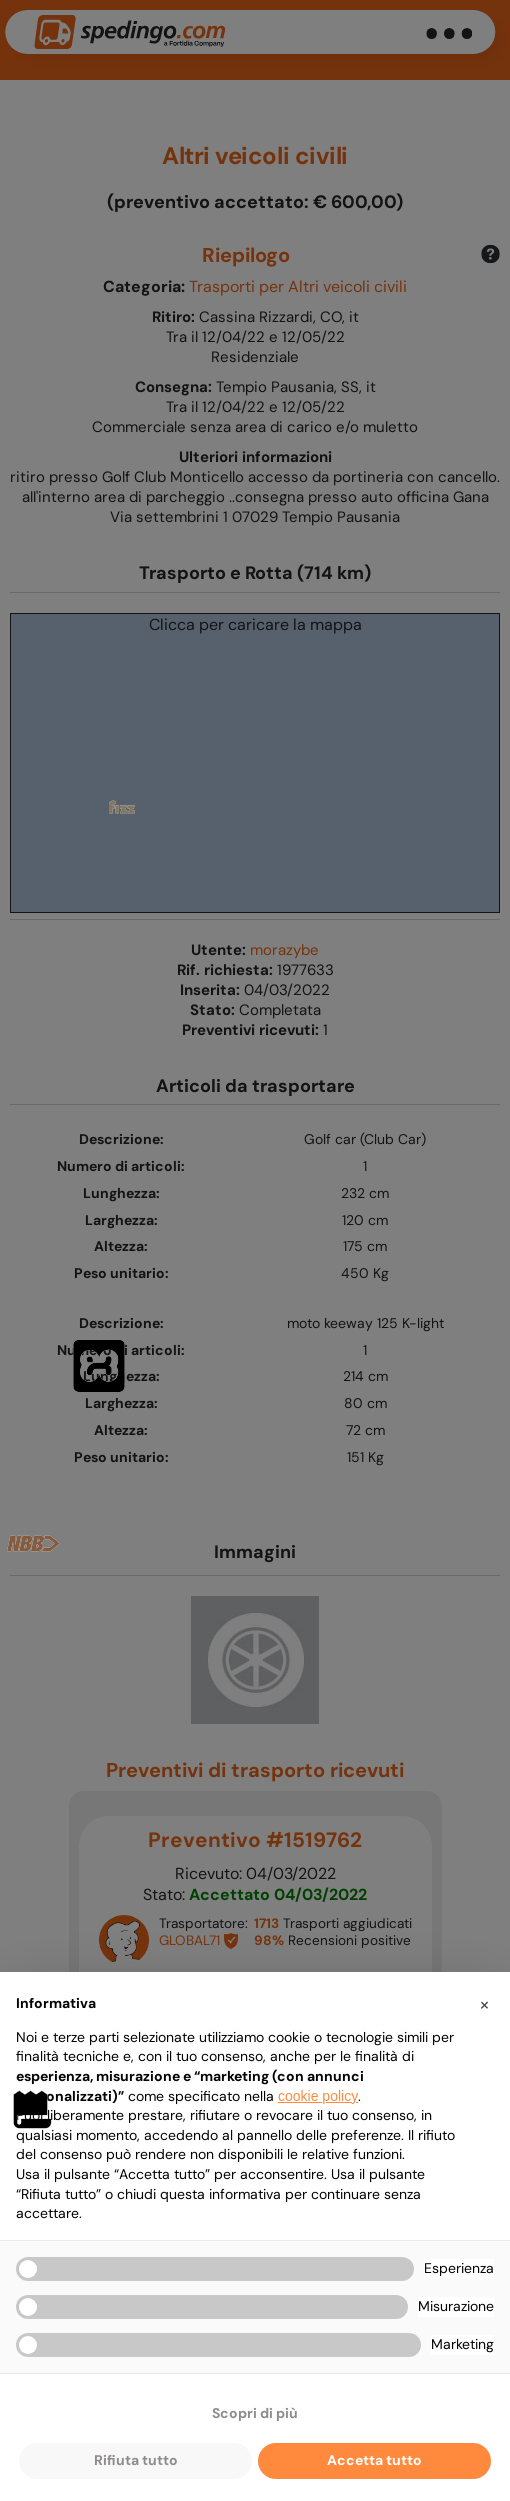  What do you see at coordinates (33, 1543) in the screenshot?
I see `NBB company logo` at bounding box center [33, 1543].